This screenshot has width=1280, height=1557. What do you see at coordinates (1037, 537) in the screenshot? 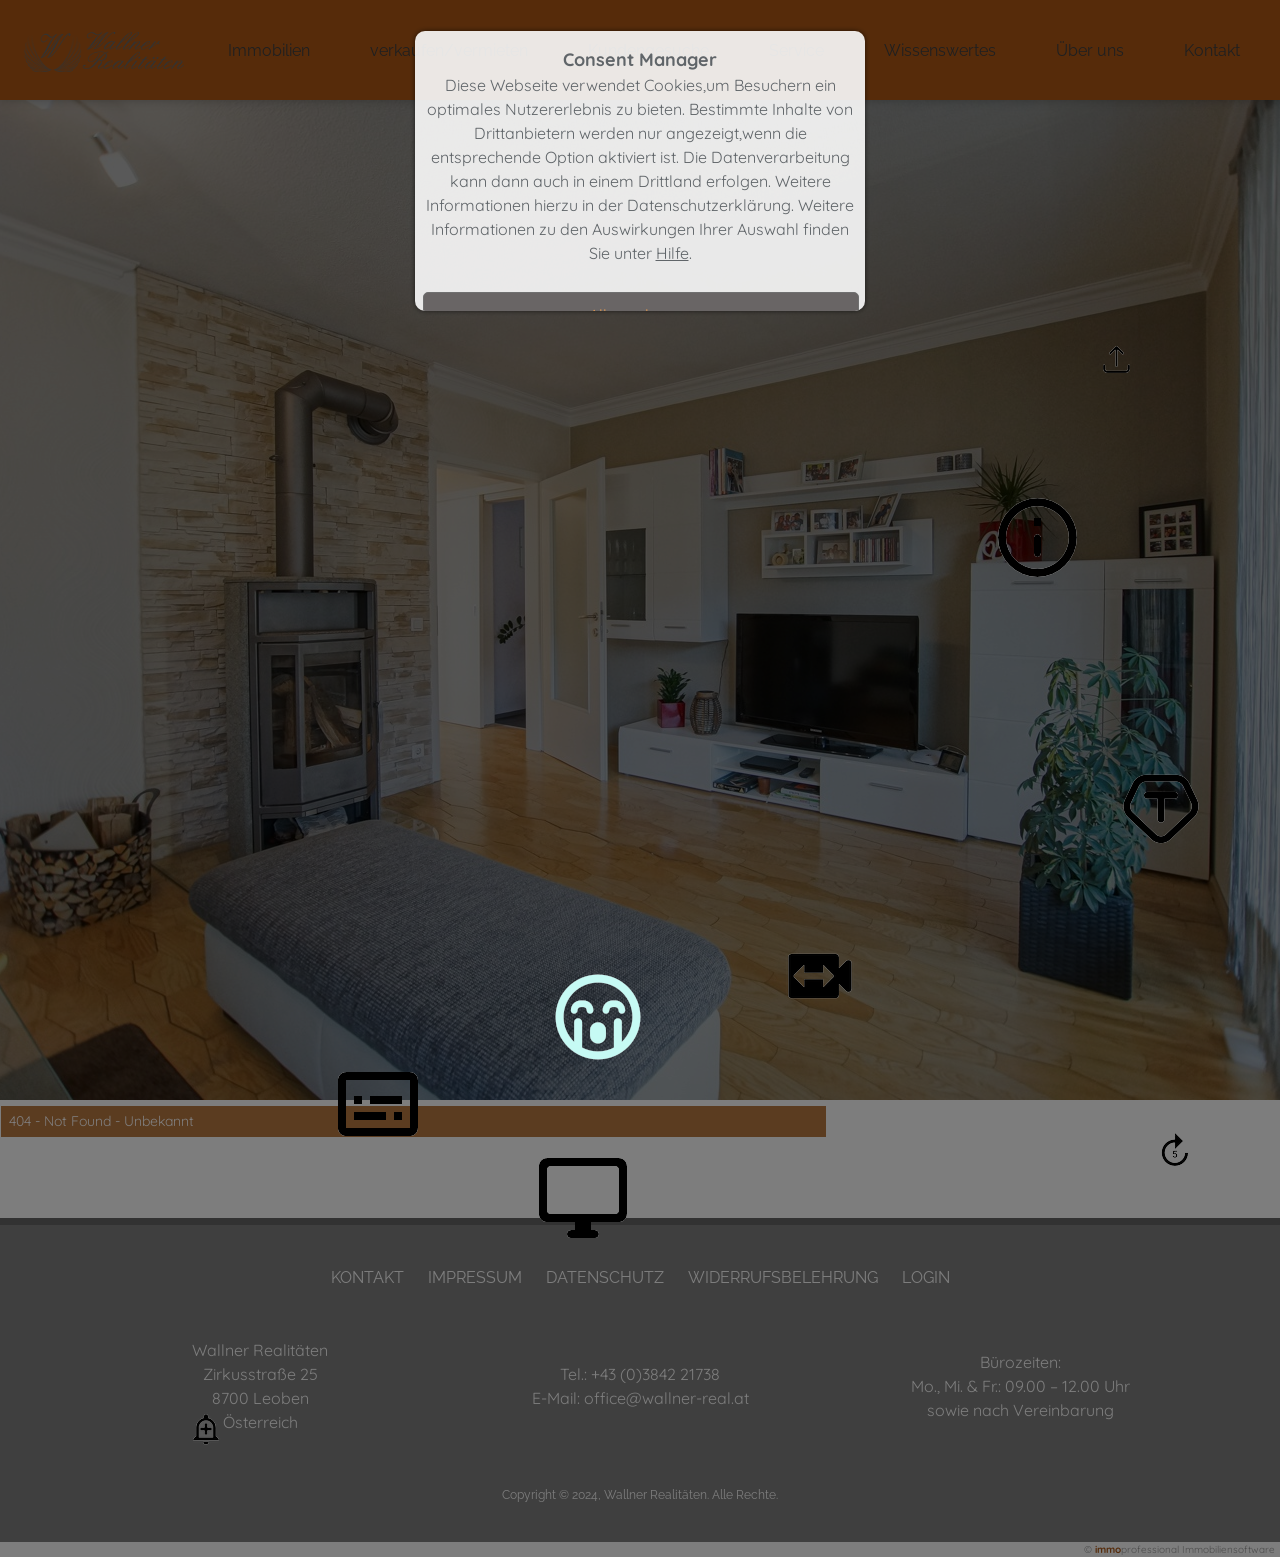
I see `view more information or details` at bounding box center [1037, 537].